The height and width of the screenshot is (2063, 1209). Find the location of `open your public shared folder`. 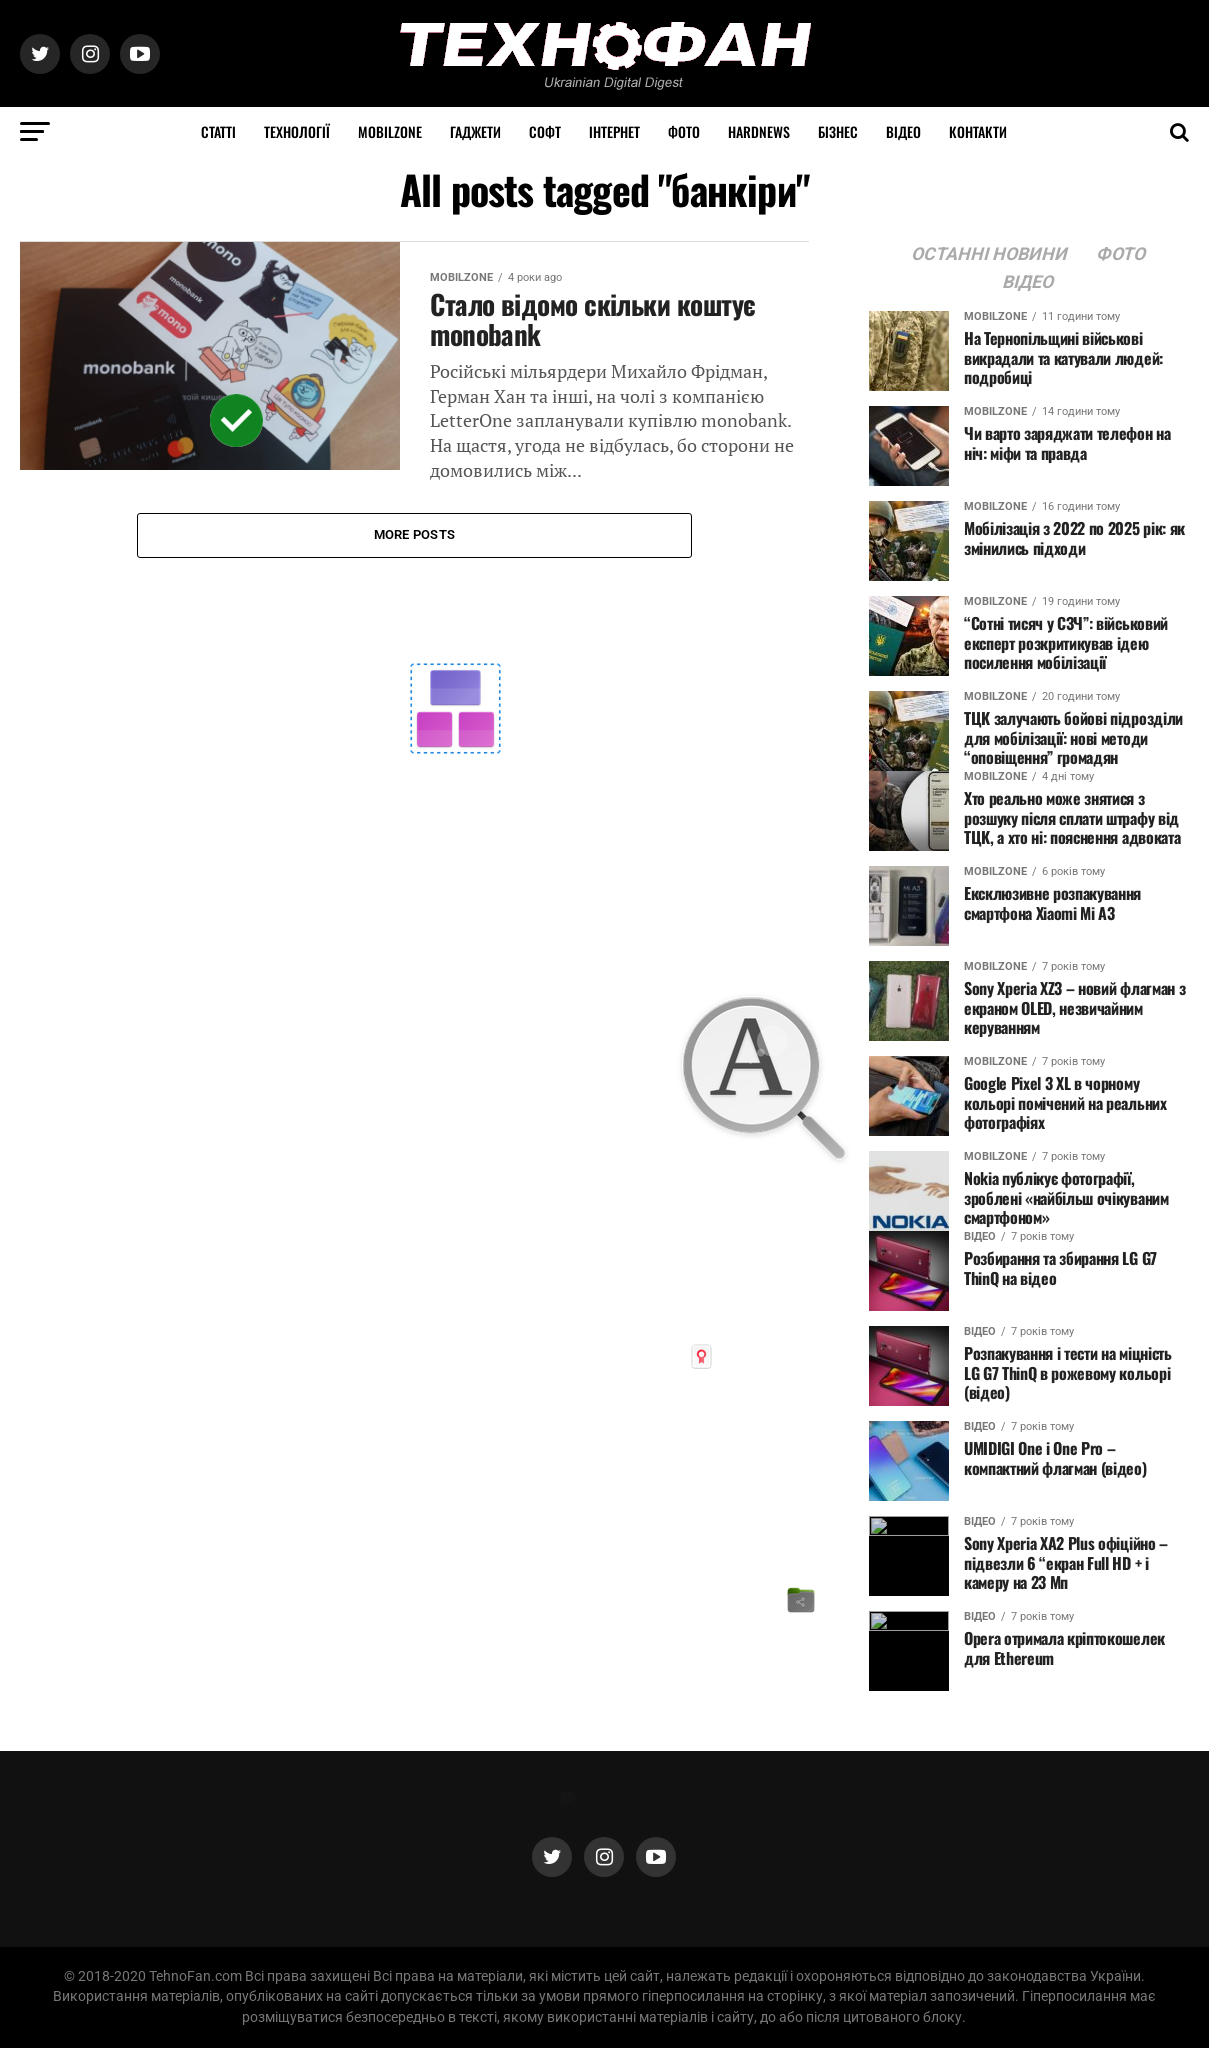

open your public shared folder is located at coordinates (801, 1600).